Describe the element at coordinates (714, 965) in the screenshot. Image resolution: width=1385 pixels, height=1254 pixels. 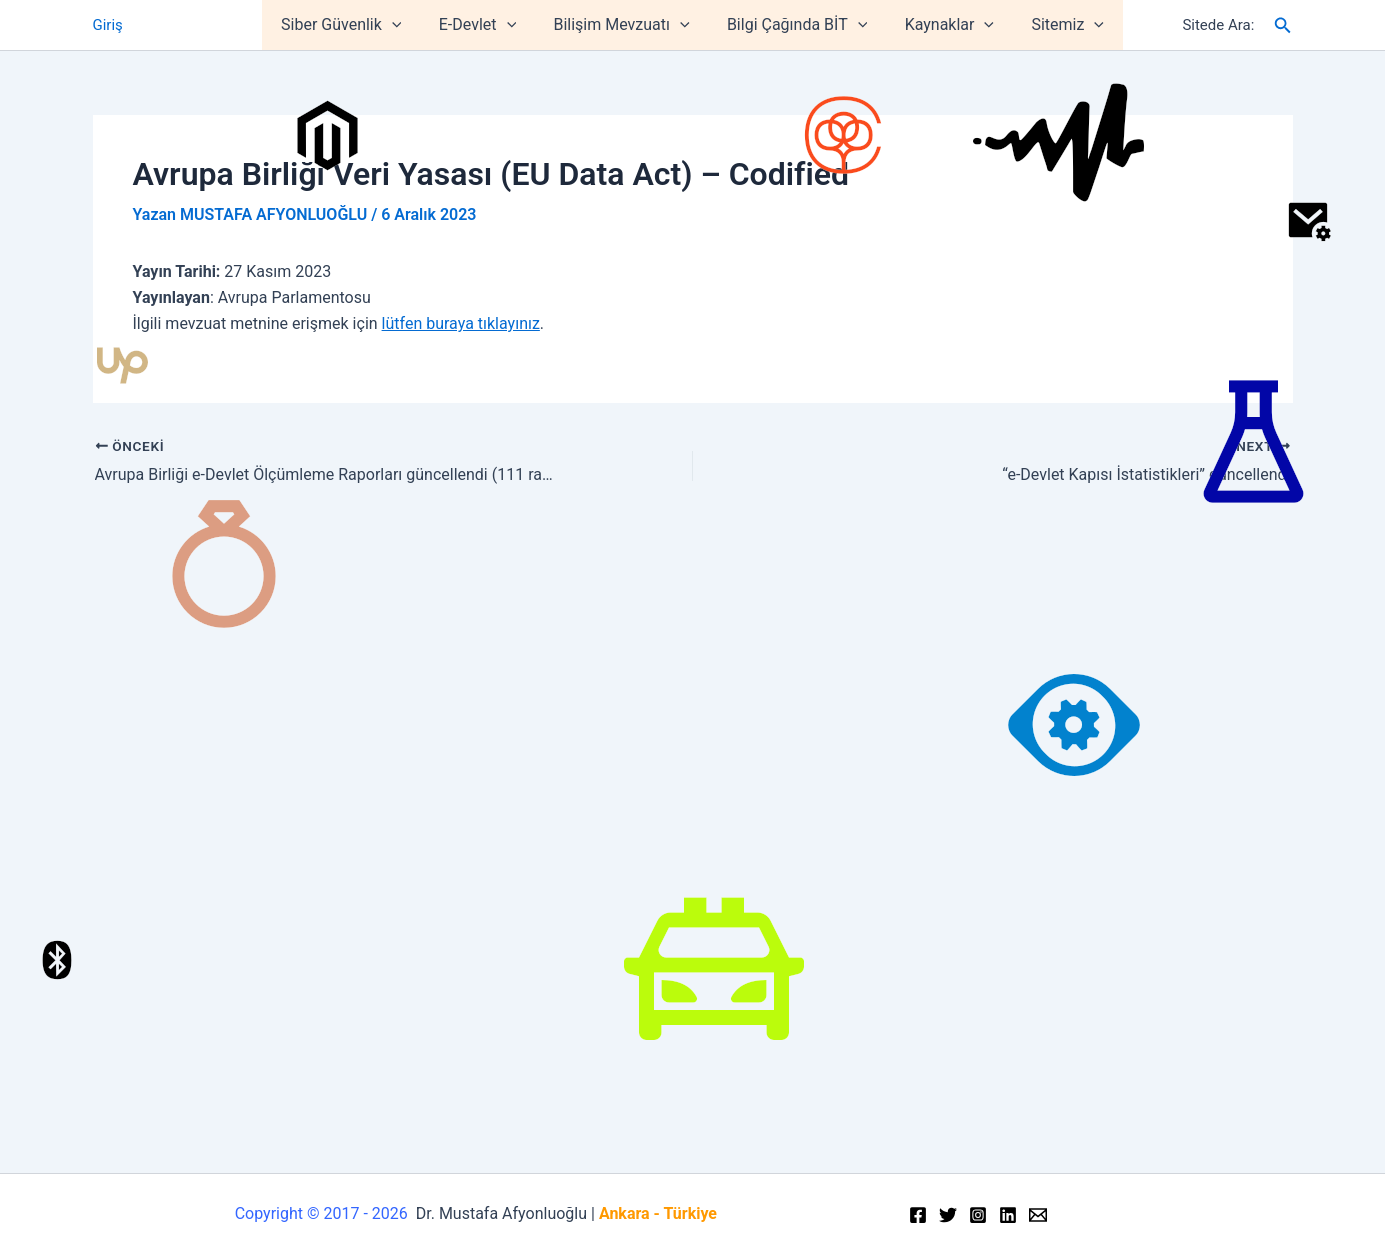
I see `locate nearby police stations` at that location.